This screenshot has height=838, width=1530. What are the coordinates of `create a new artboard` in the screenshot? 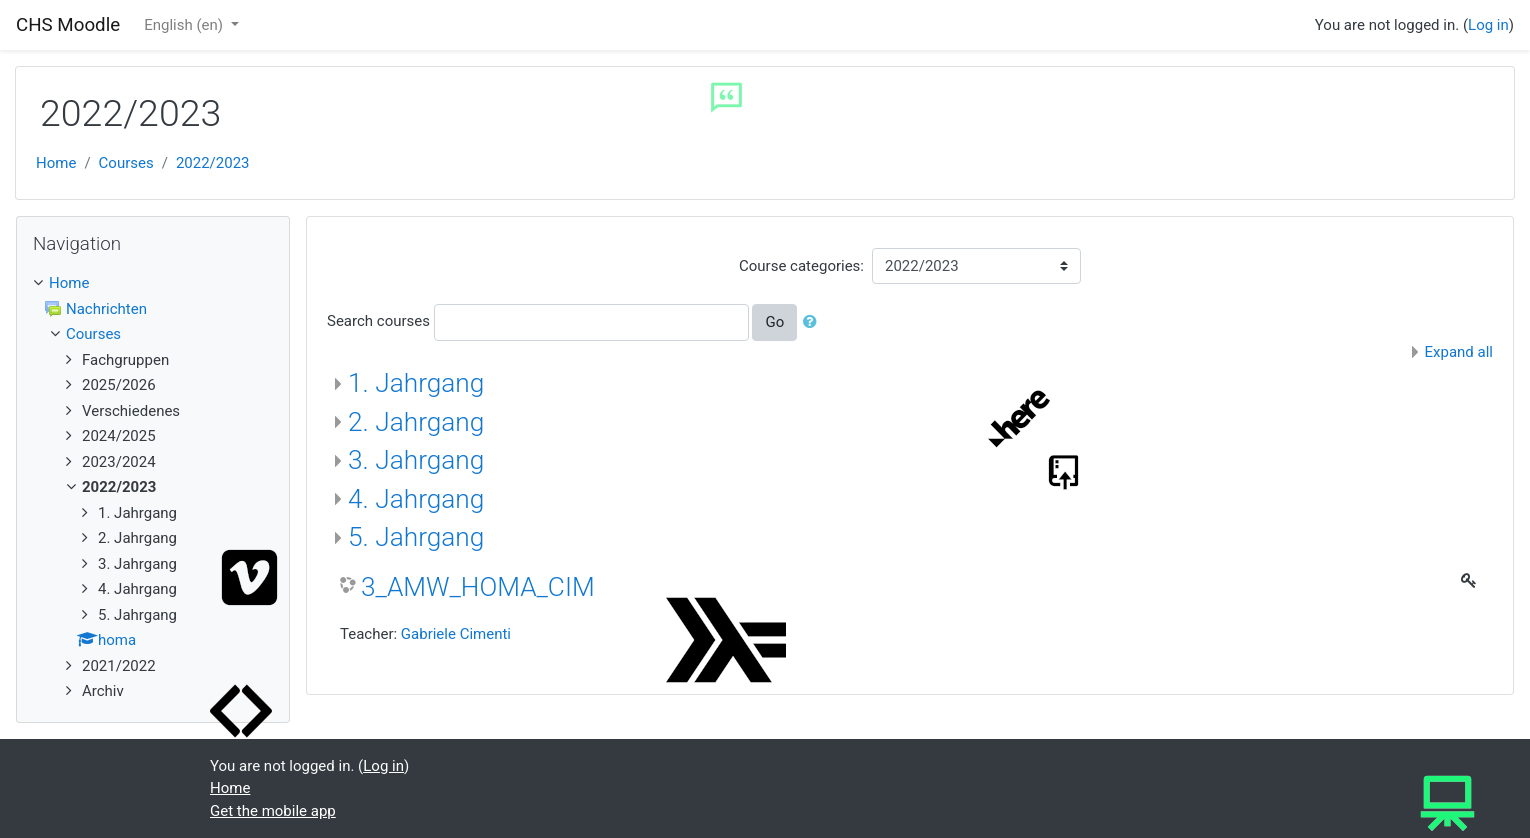 It's located at (1447, 802).